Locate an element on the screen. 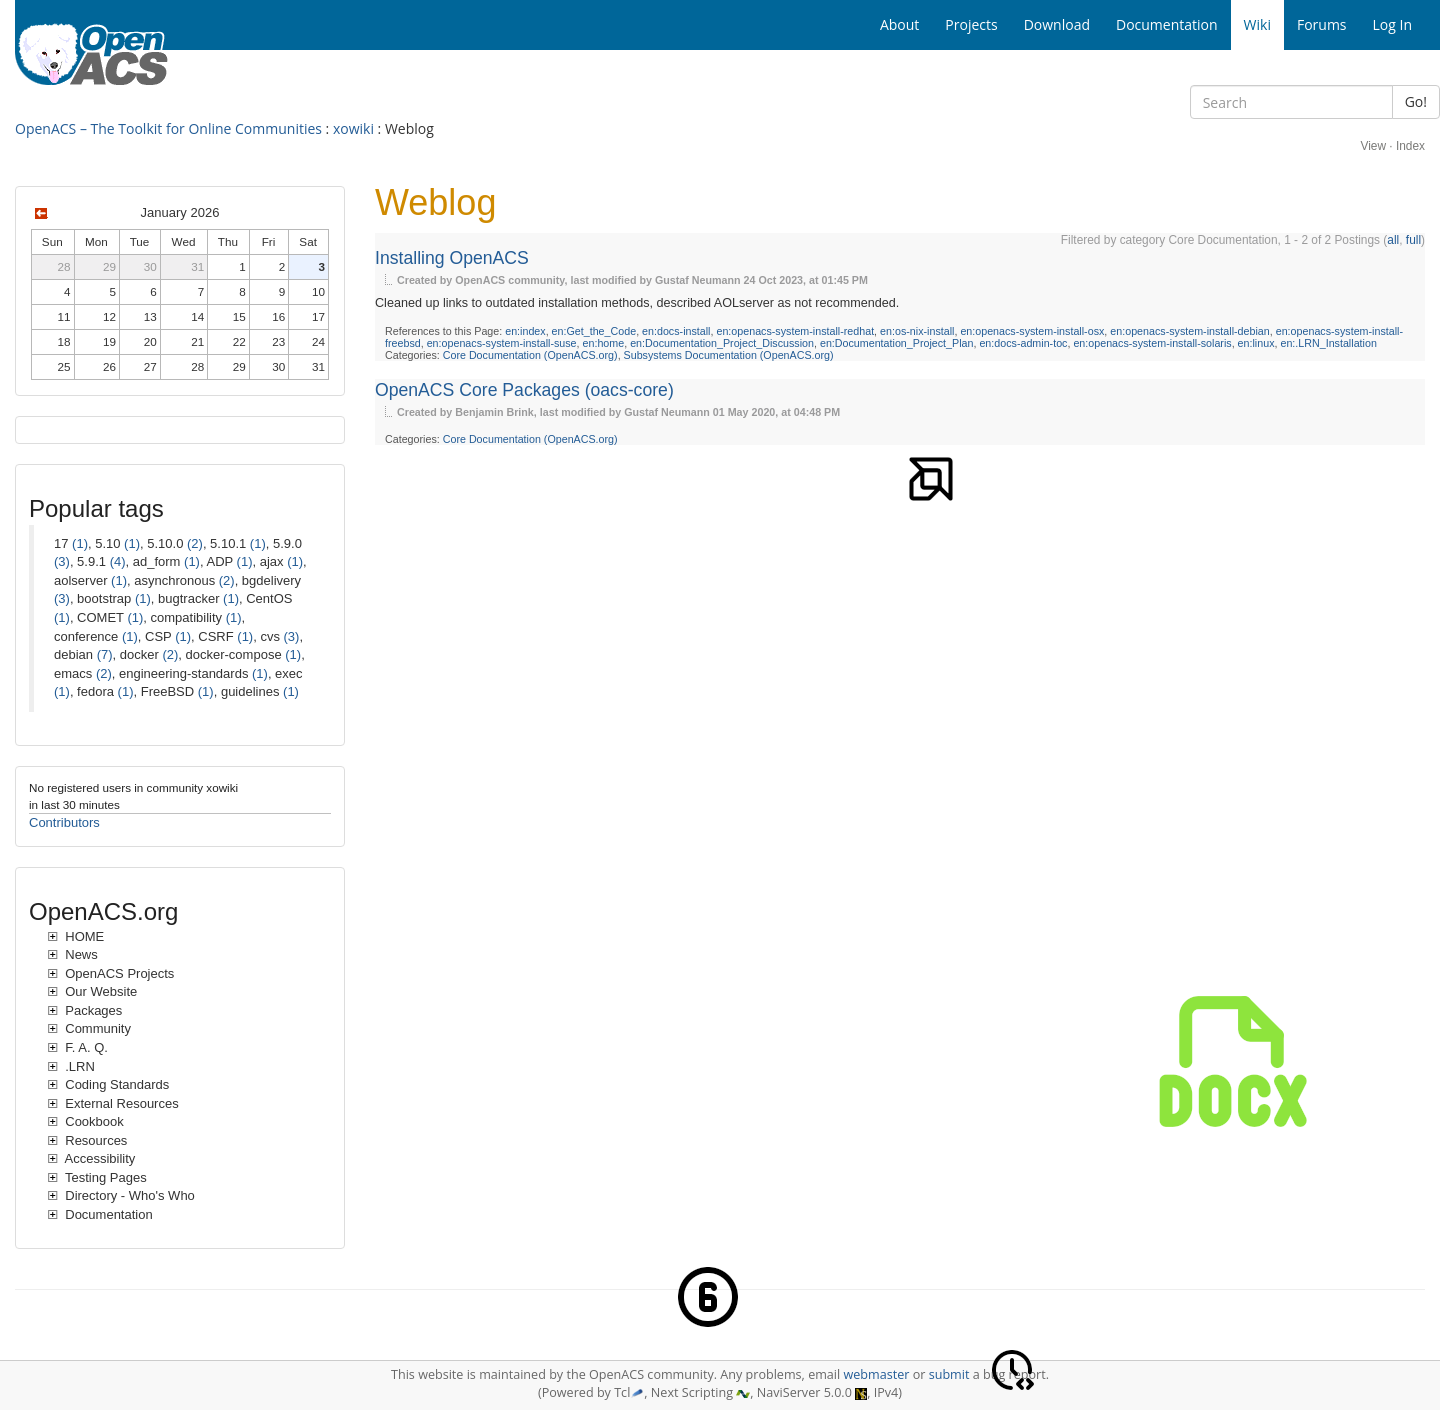 The width and height of the screenshot is (1440, 1410). indicates step 6 in a multi-step process is located at coordinates (708, 1297).